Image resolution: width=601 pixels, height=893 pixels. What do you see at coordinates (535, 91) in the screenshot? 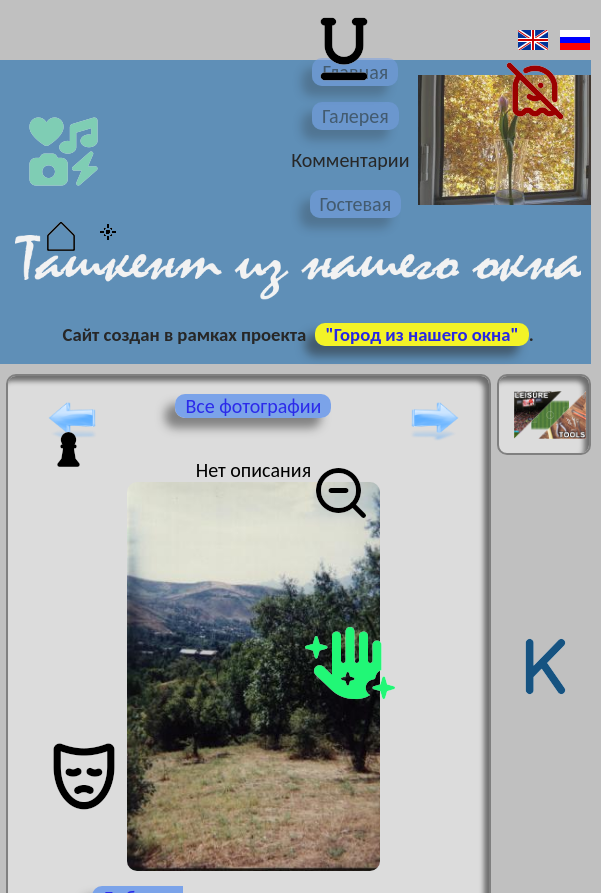
I see `disable ghost mode or incognito browsing` at bounding box center [535, 91].